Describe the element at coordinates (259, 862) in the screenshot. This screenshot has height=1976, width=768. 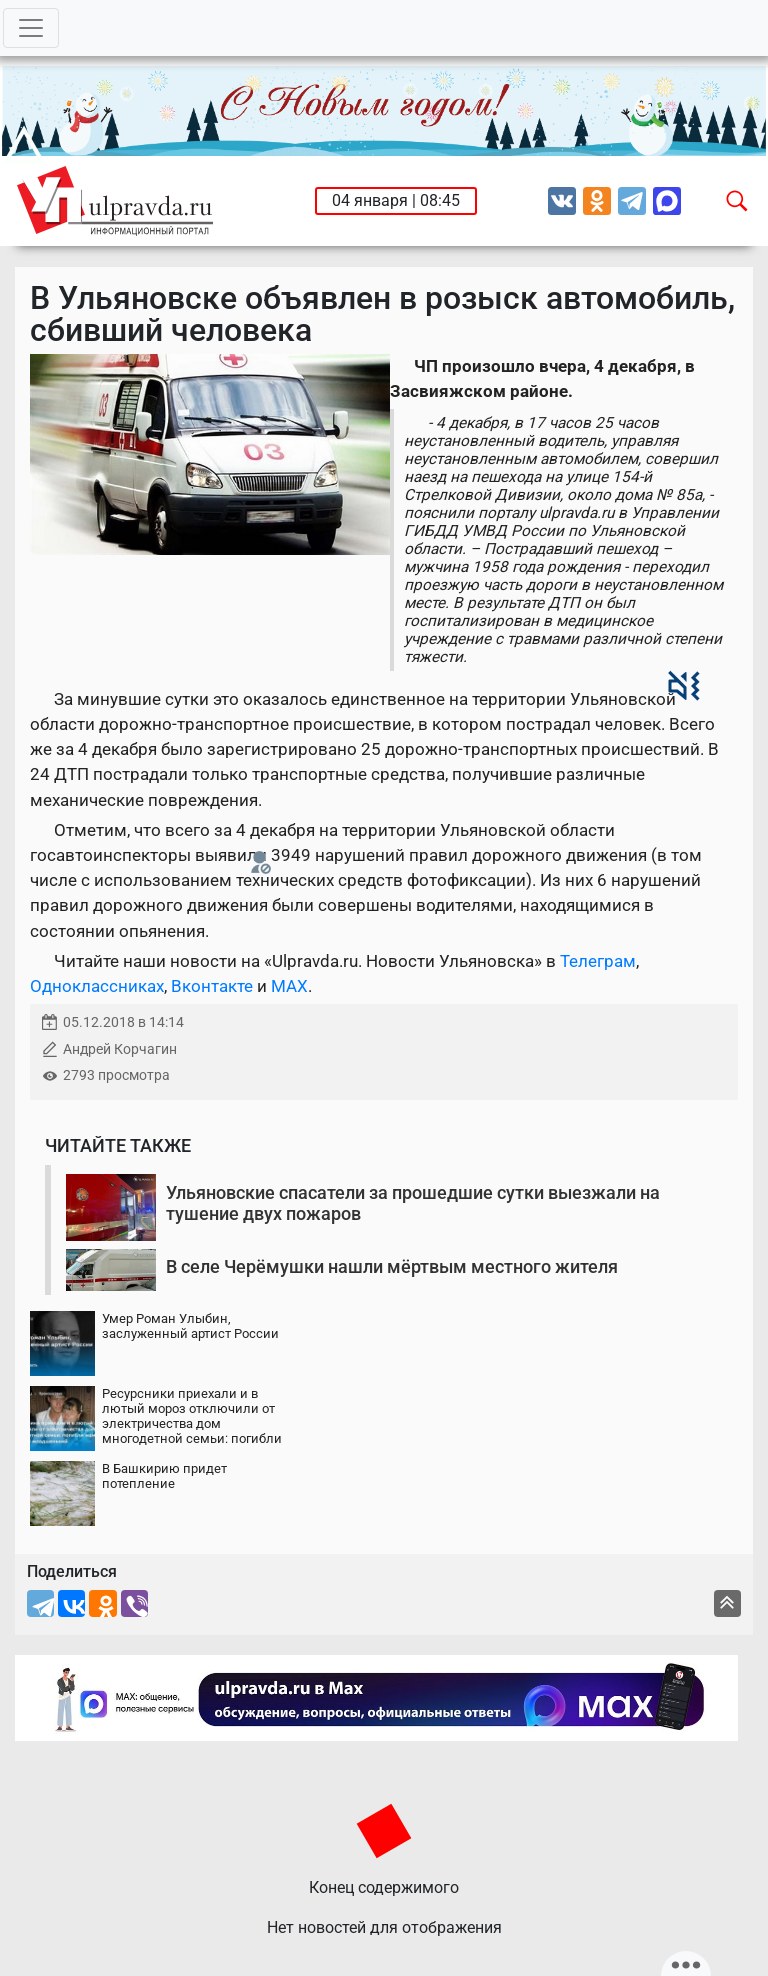
I see `block or ban a user` at that location.